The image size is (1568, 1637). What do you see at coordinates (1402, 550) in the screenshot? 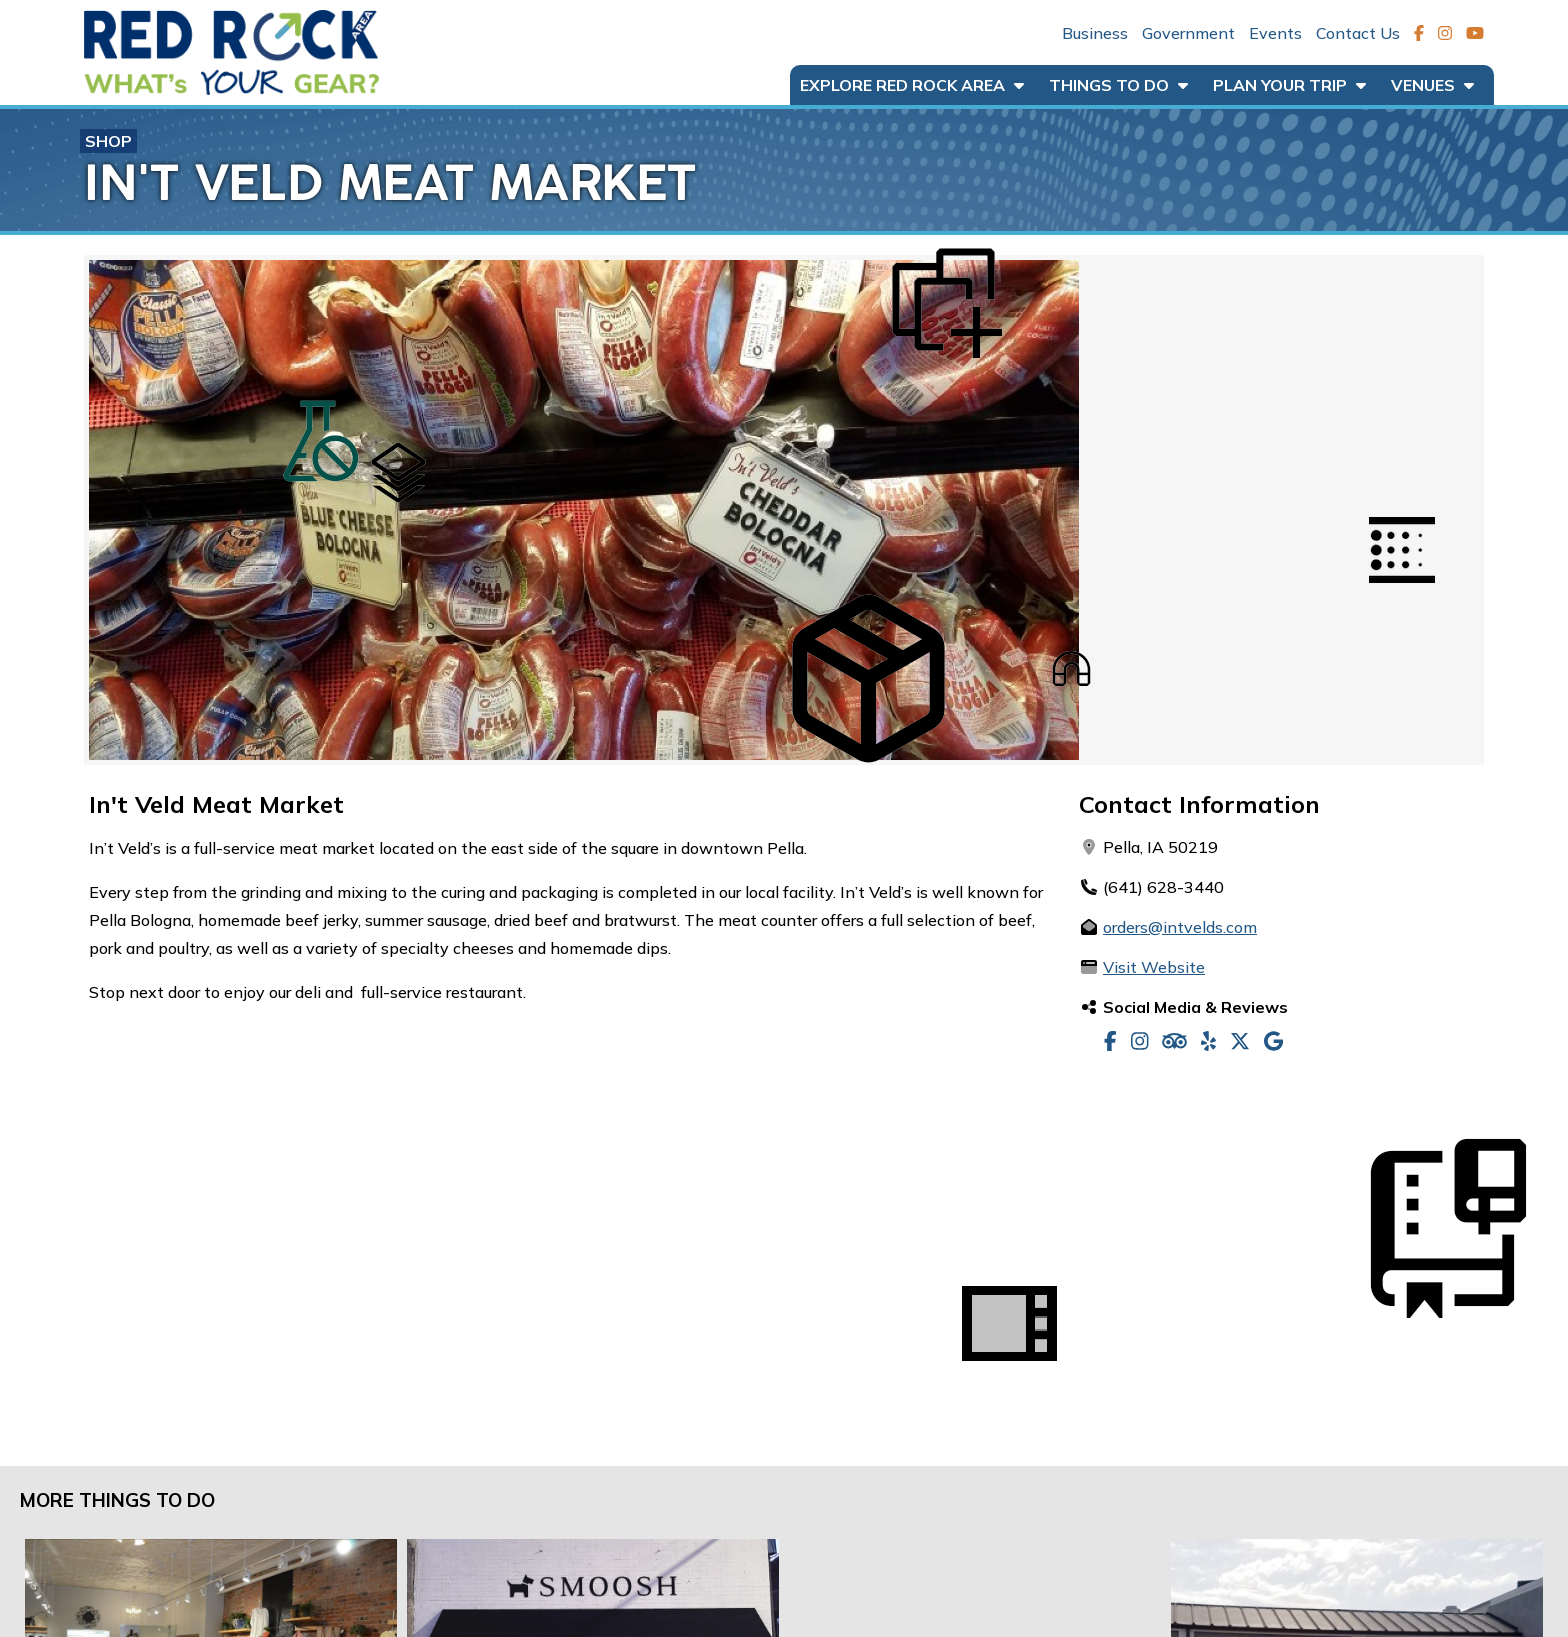
I see `apply linear blur effect to image` at bounding box center [1402, 550].